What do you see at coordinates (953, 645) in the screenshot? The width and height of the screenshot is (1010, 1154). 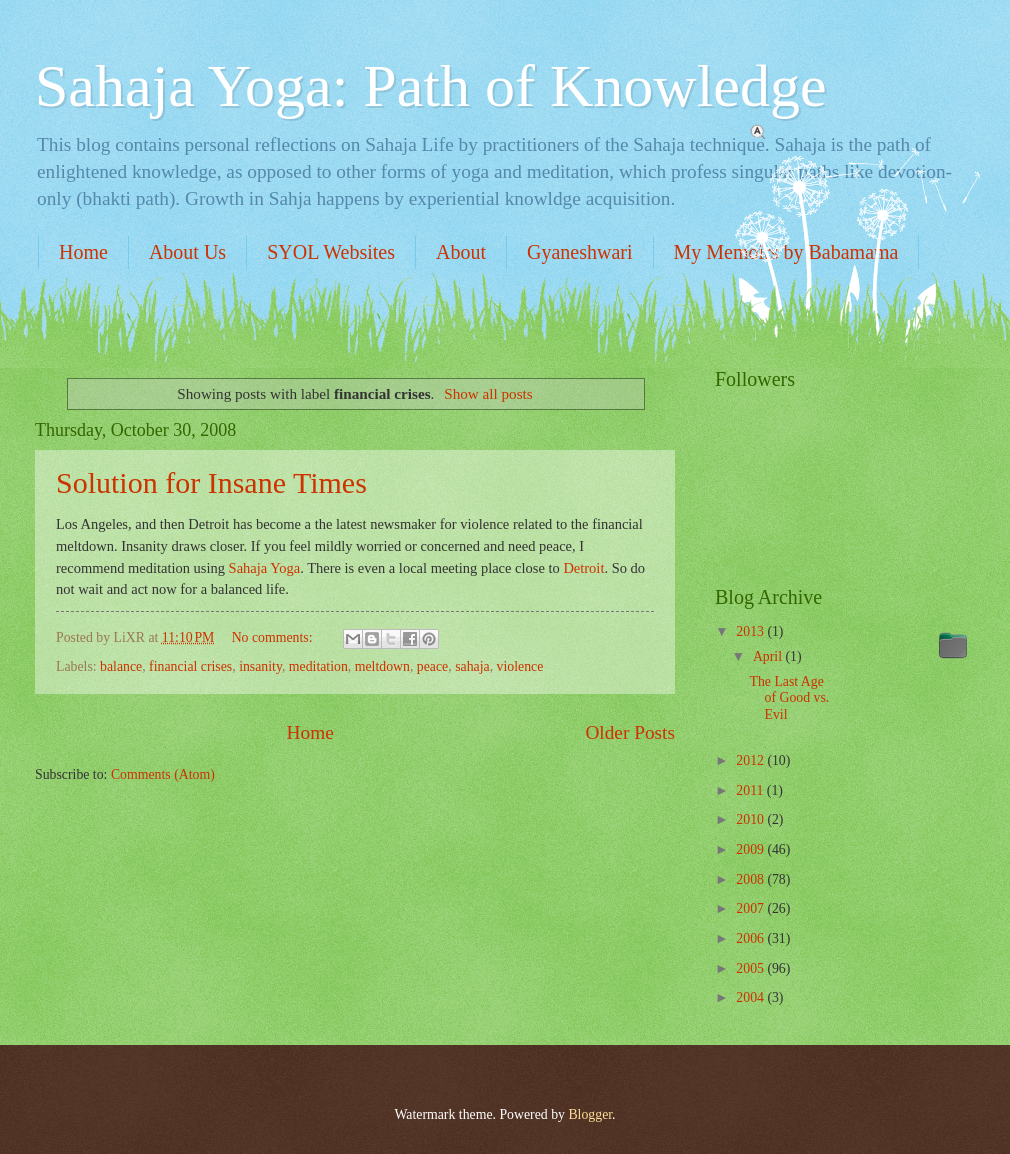 I see `open folder to view contents` at bounding box center [953, 645].